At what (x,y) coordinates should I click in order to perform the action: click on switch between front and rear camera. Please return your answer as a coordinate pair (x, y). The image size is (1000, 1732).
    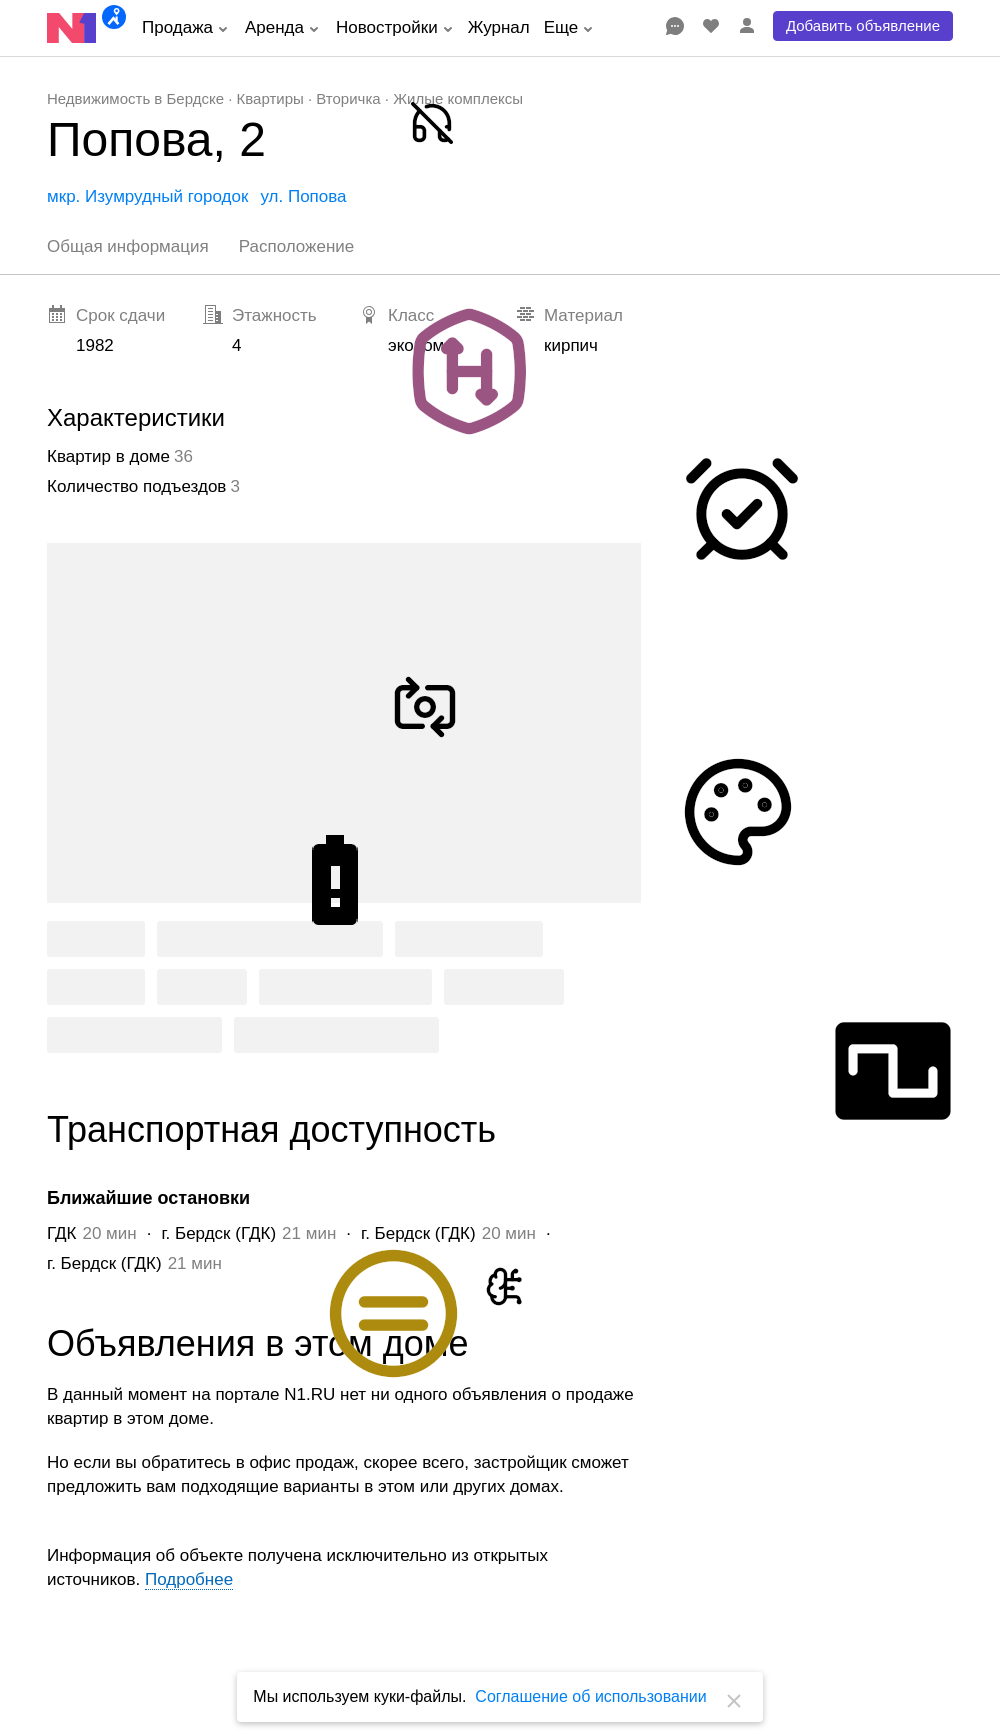
    Looking at the image, I should click on (425, 707).